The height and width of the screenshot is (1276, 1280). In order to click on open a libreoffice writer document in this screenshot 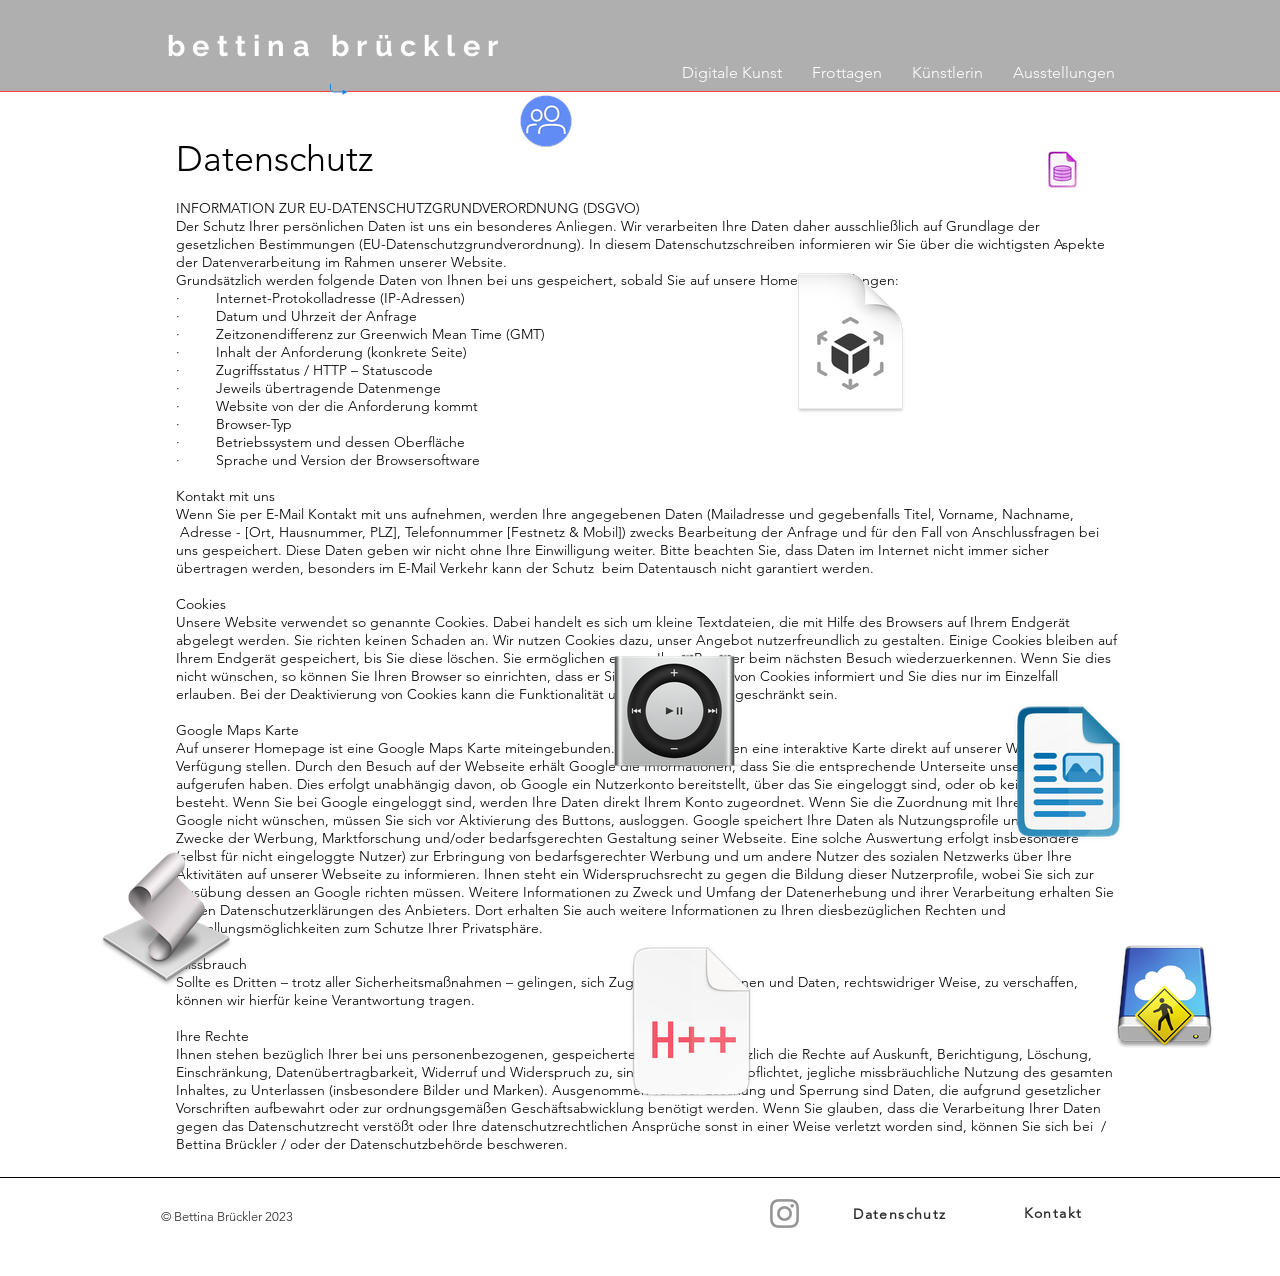, I will do `click(1068, 771)`.